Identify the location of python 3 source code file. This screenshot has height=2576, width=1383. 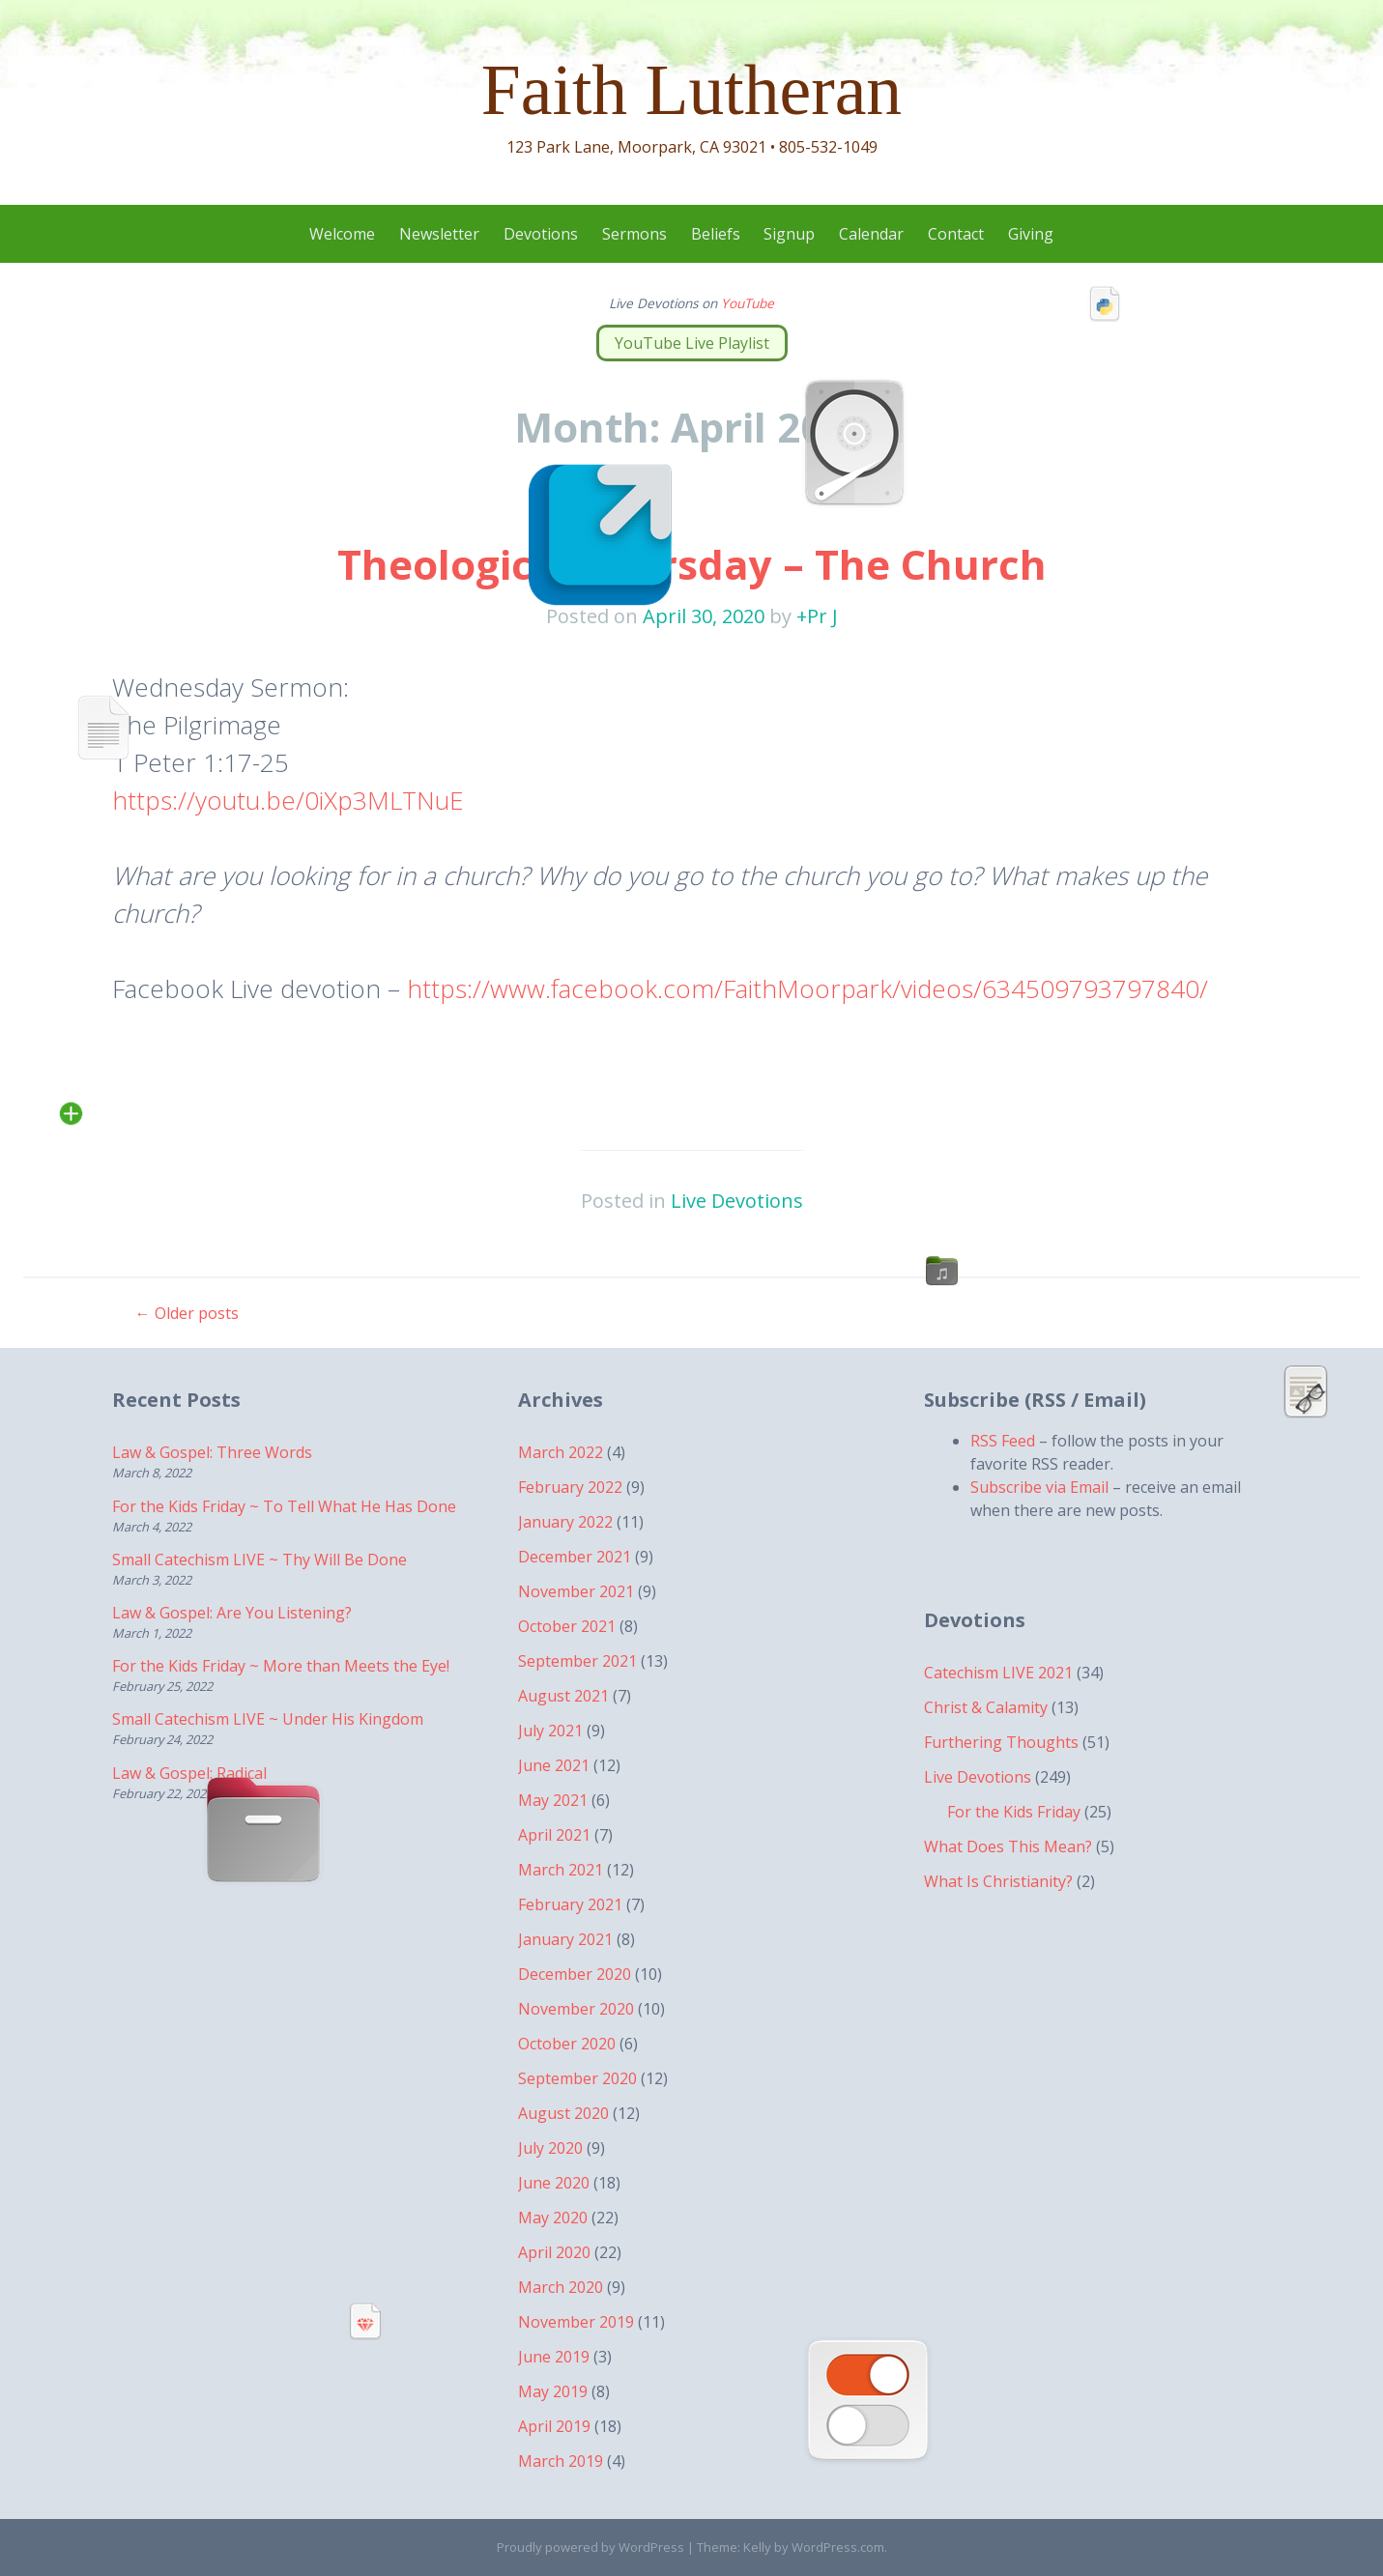
(1105, 303).